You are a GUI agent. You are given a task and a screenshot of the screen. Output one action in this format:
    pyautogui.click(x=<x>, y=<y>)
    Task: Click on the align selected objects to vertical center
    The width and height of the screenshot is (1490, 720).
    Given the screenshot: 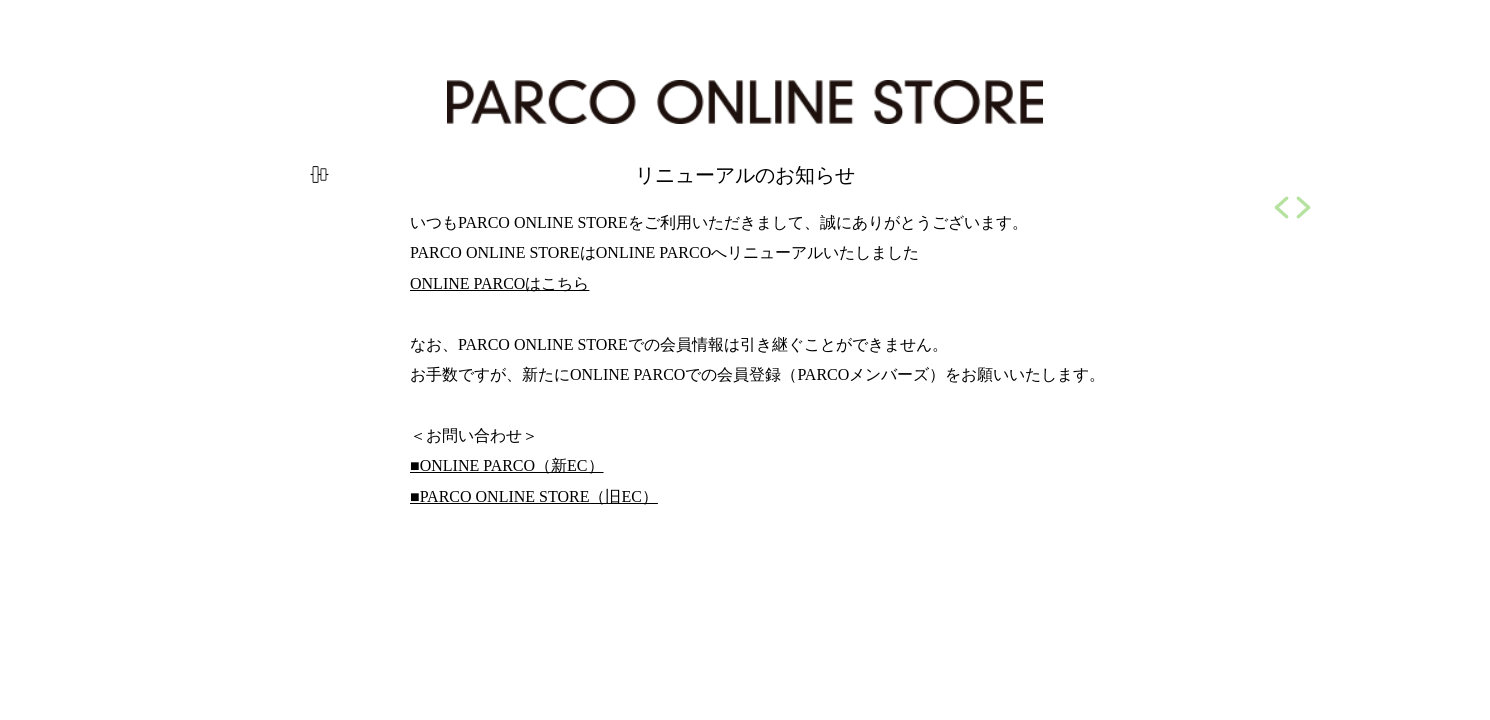 What is the action you would take?
    pyautogui.click(x=319, y=174)
    